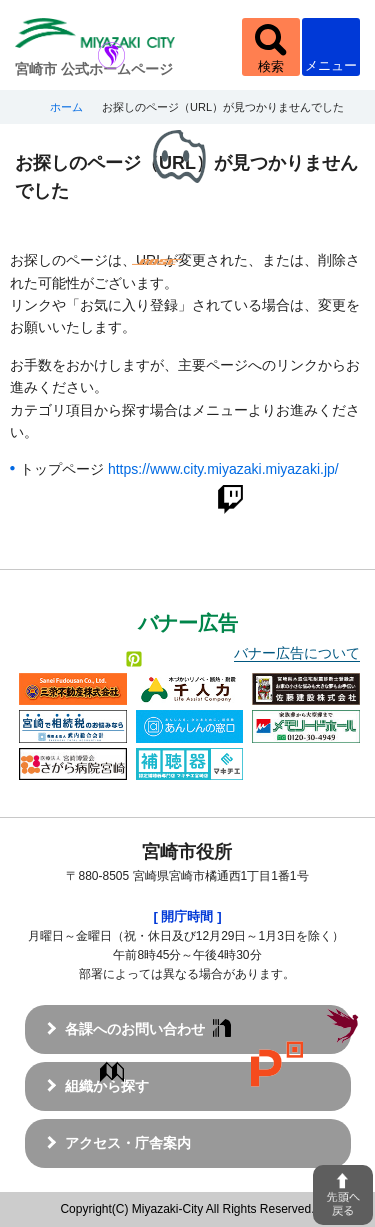  What do you see at coordinates (277, 1064) in the screenshot?
I see `open the PicPay app` at bounding box center [277, 1064].